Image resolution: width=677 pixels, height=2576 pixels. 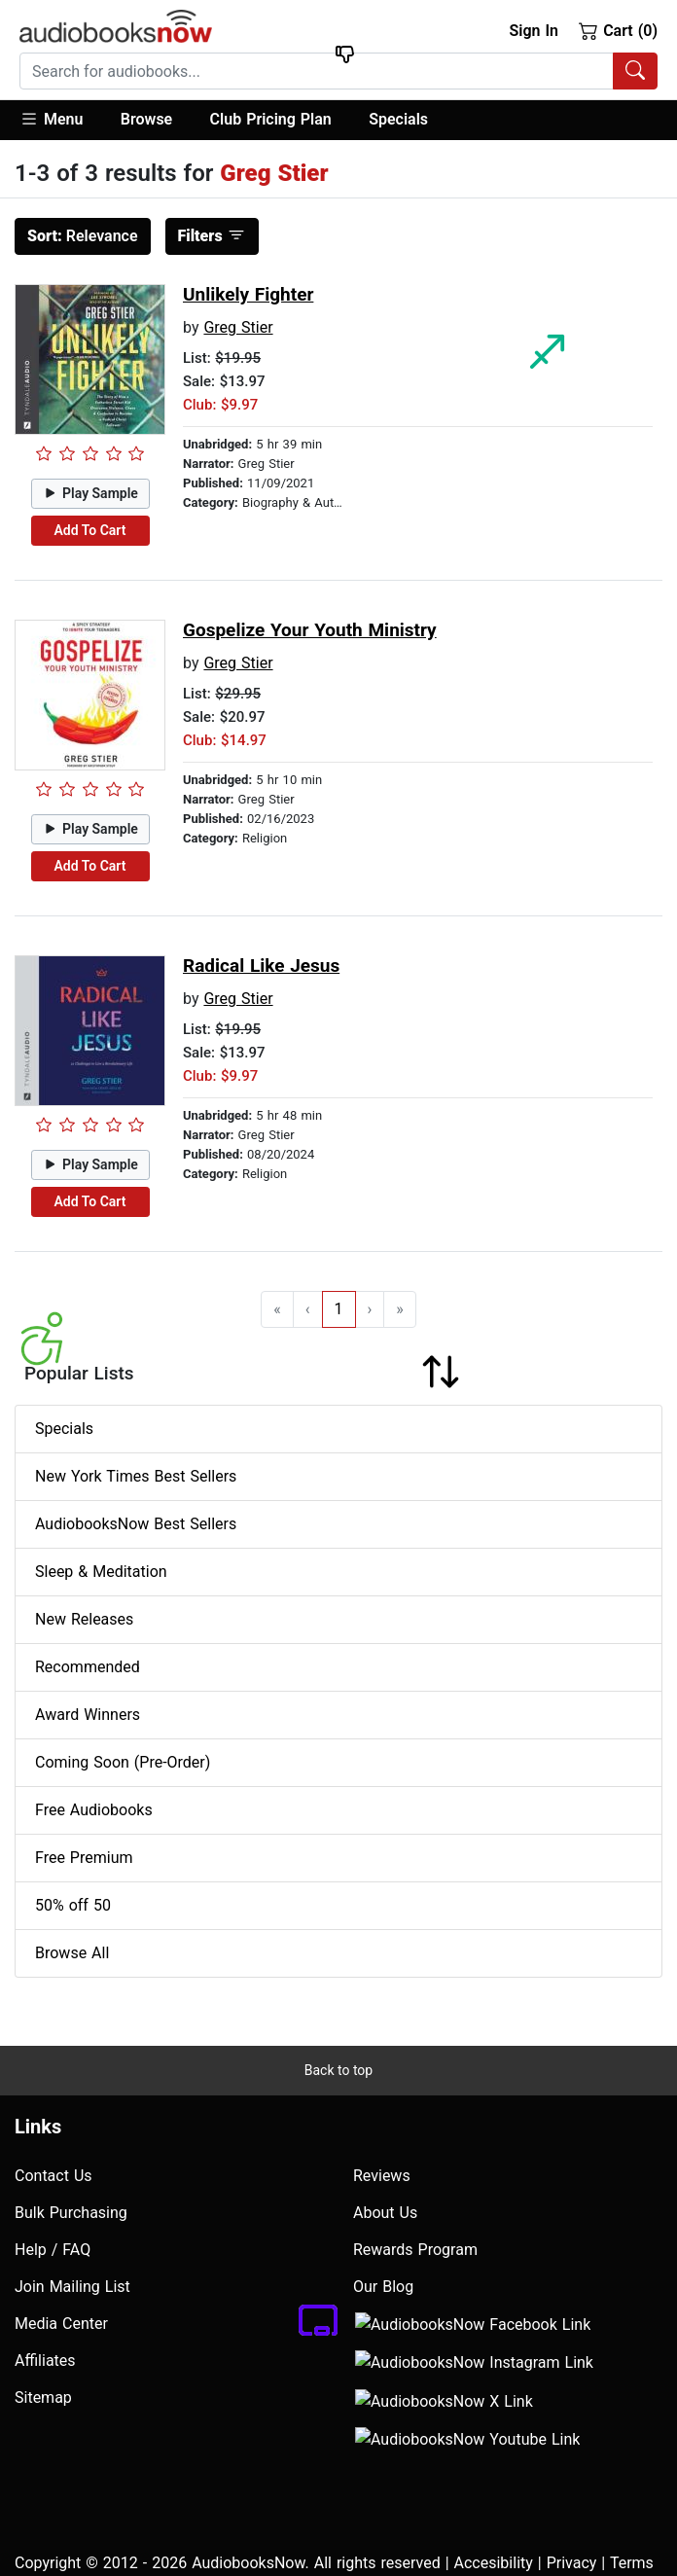 I want to click on open whiteboard or presentation mode, so click(x=318, y=2320).